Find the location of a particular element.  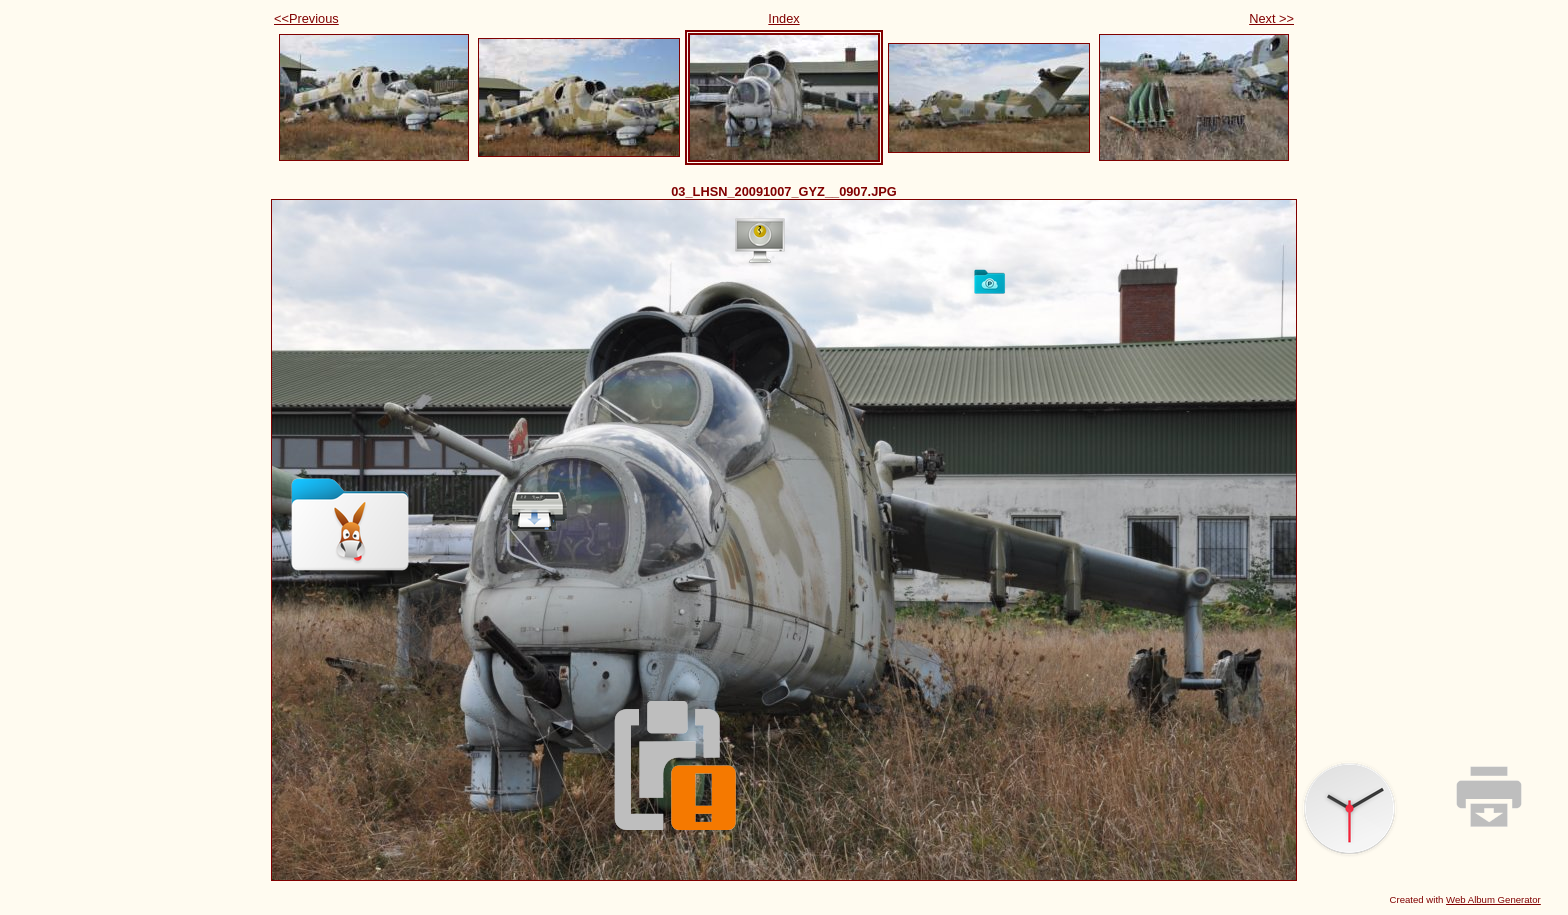

indicates a document is currently printing is located at coordinates (537, 510).